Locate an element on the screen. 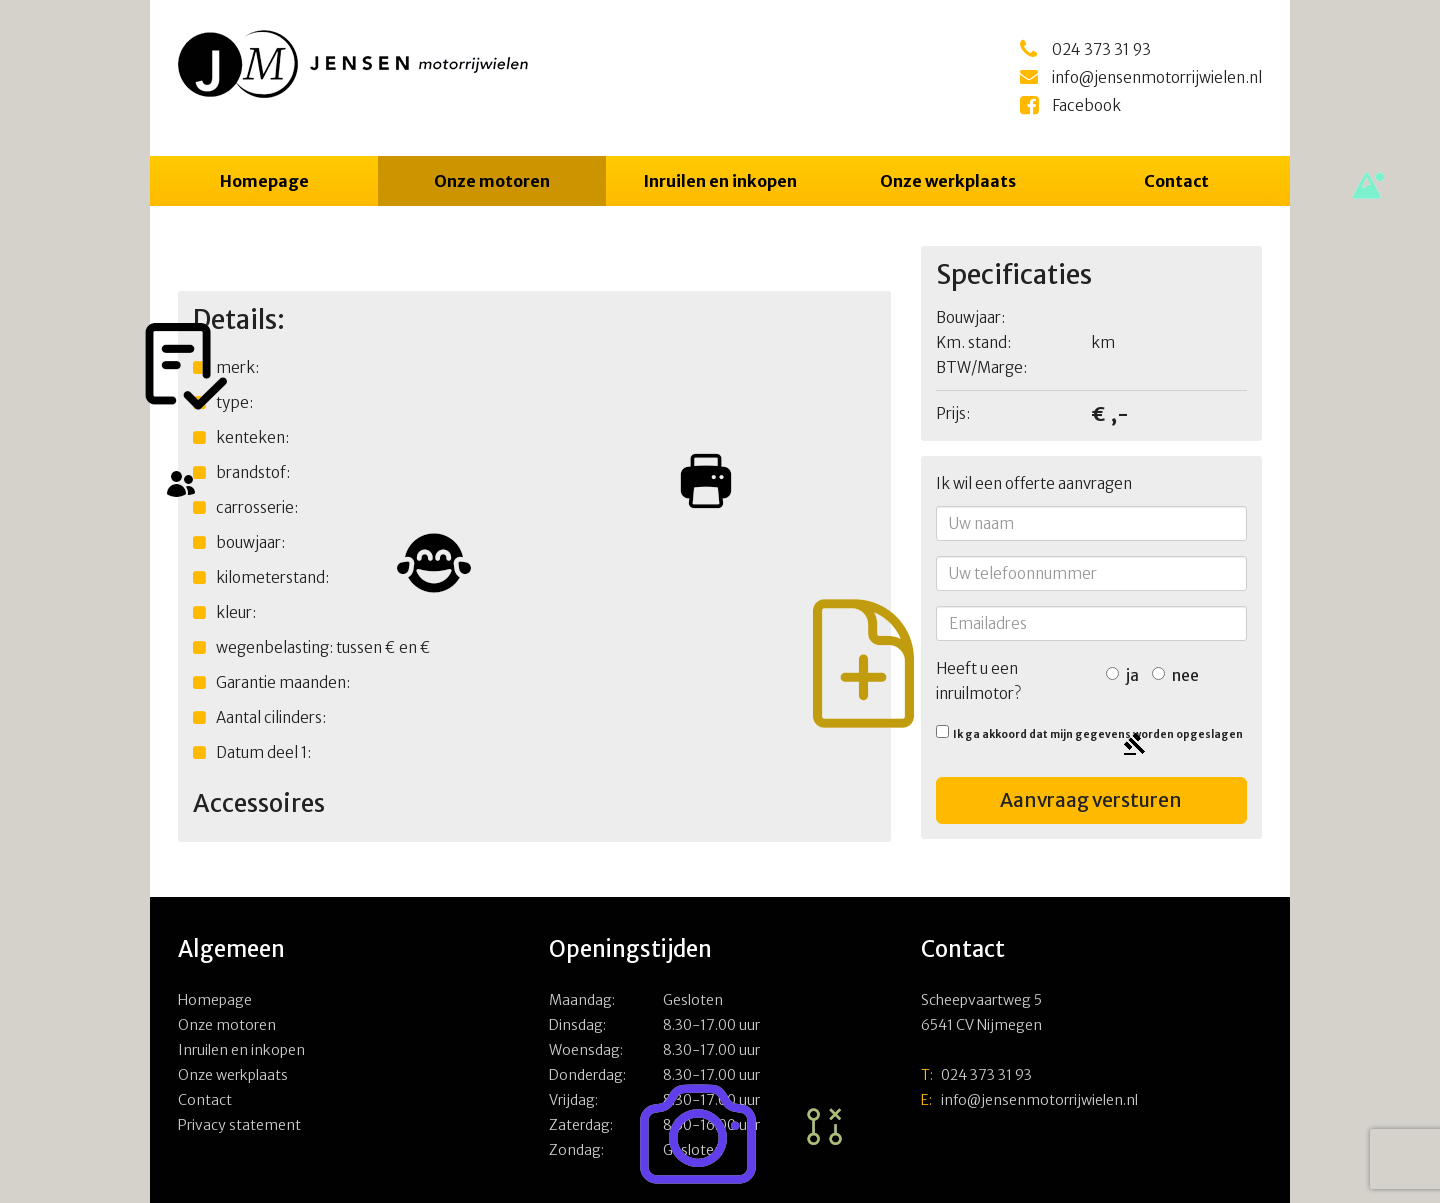 The width and height of the screenshot is (1440, 1203). view all users or team members is located at coordinates (181, 484).